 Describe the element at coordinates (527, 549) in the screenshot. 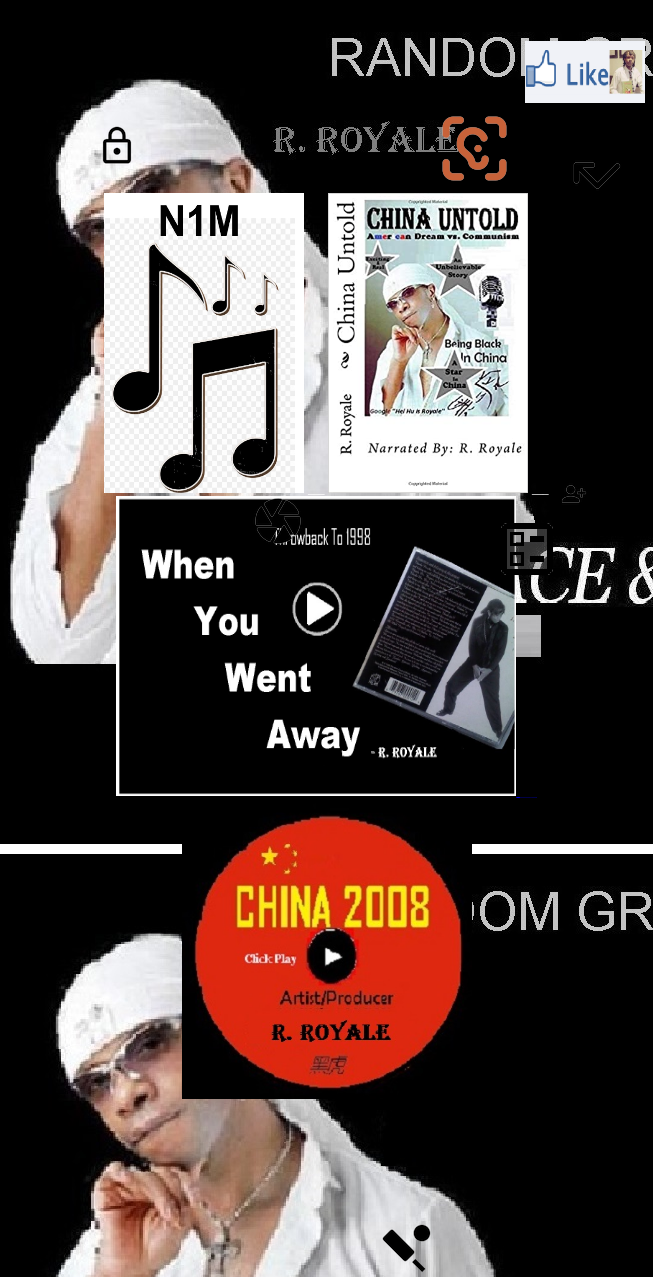

I see `view ballot or voting options` at that location.